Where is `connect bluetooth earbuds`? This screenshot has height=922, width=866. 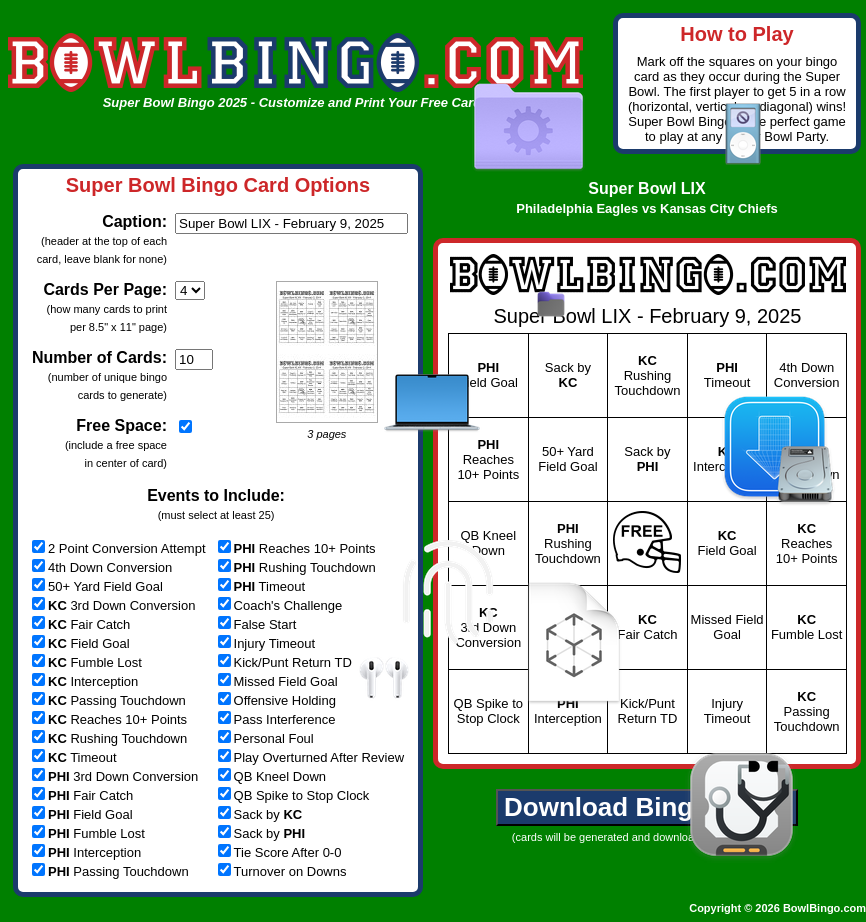
connect bluetooth earbuds is located at coordinates (384, 678).